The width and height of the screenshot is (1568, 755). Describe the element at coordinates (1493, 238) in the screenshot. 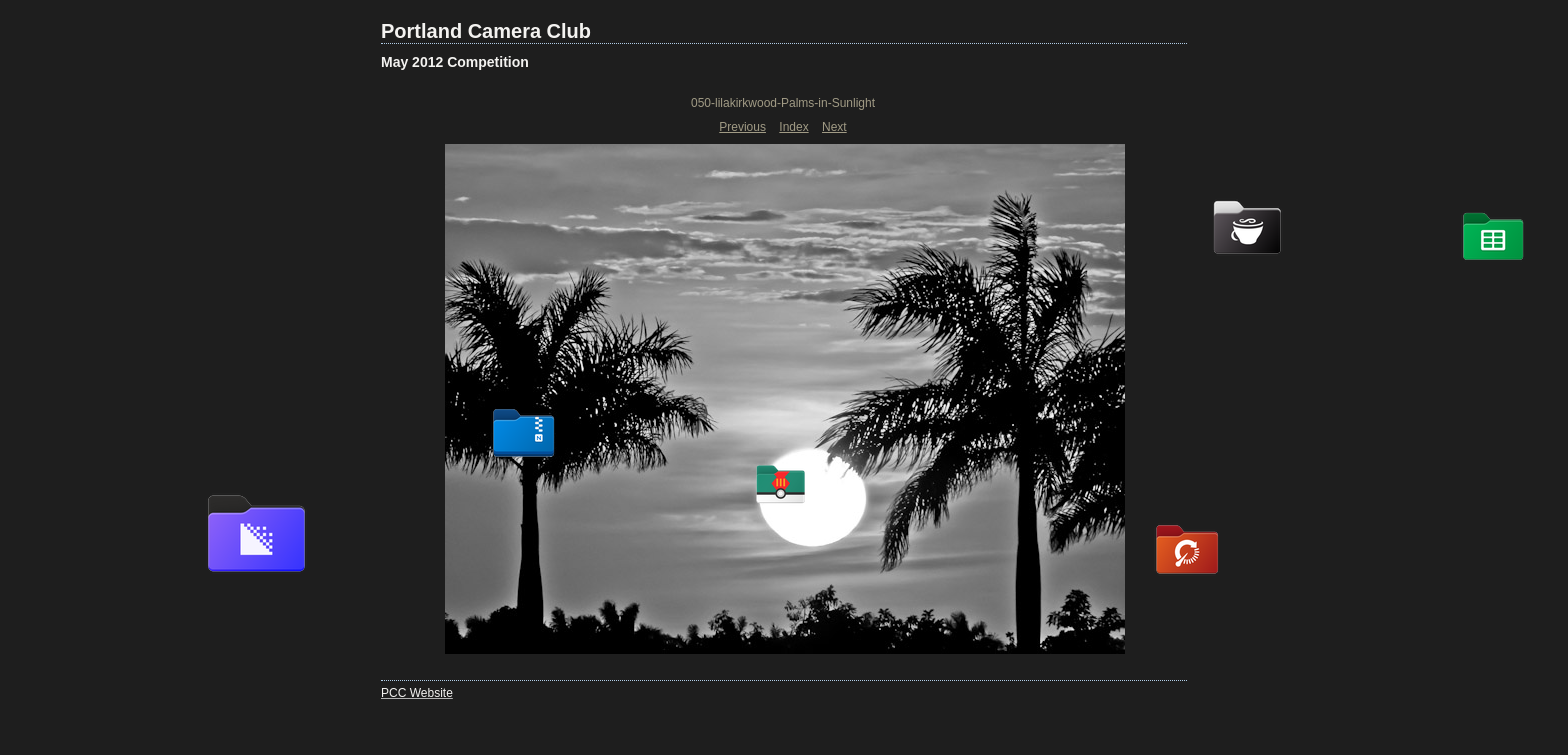

I see `open folder containing Google Sheets files` at that location.